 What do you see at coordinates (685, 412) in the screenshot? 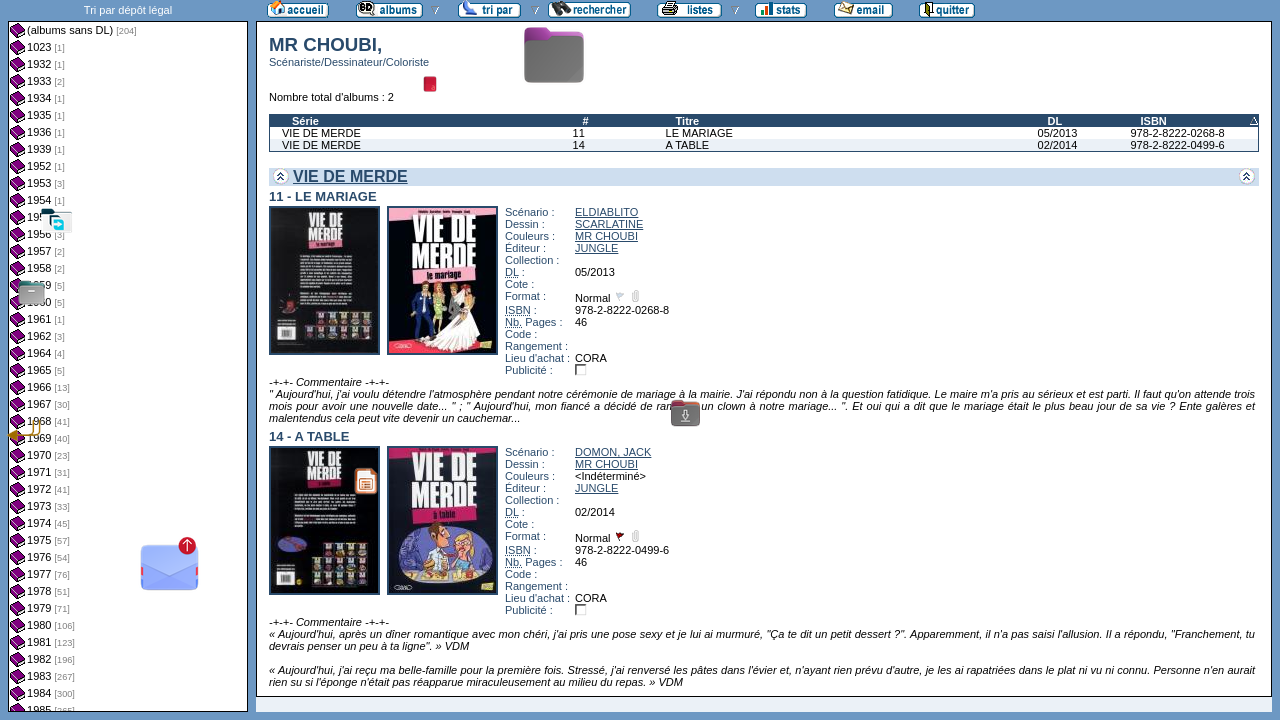
I see `access your downloads folder` at bounding box center [685, 412].